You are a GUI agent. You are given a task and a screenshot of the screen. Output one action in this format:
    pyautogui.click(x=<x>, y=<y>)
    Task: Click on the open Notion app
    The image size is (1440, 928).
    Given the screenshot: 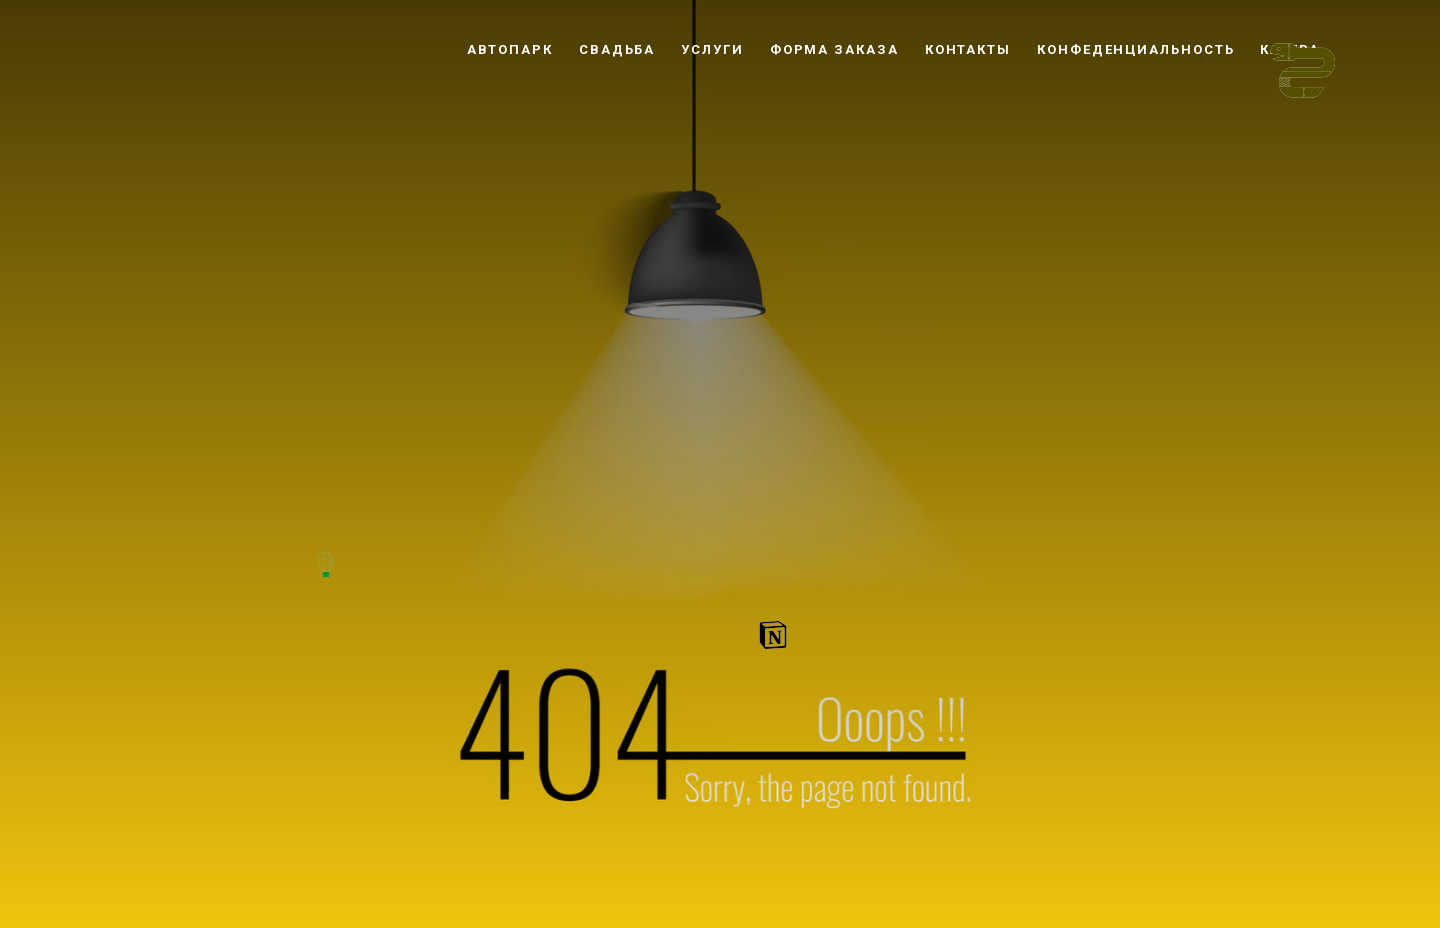 What is the action you would take?
    pyautogui.click(x=773, y=635)
    